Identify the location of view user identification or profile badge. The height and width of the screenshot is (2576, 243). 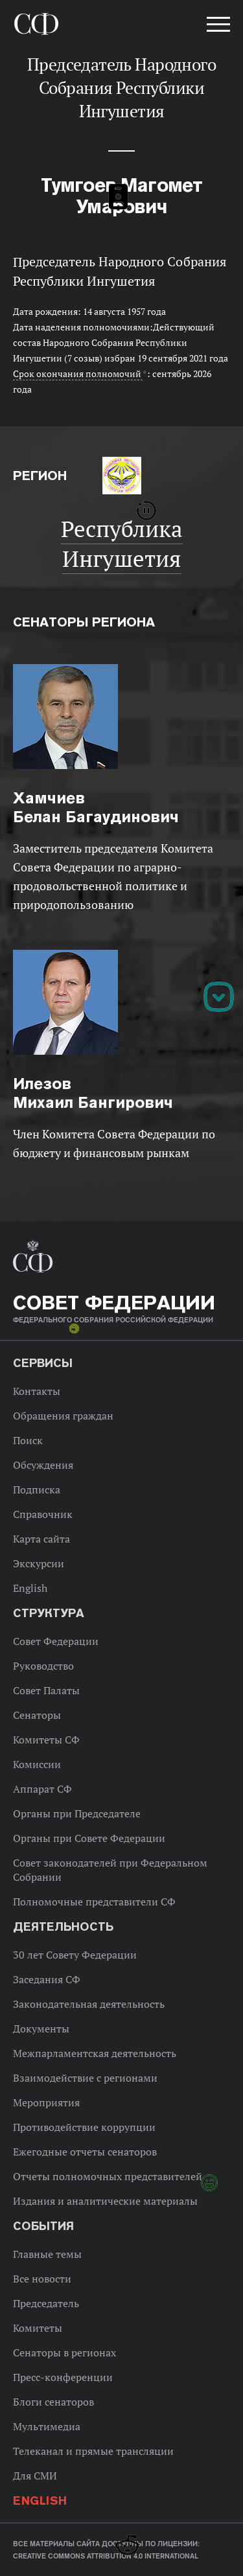
(118, 196).